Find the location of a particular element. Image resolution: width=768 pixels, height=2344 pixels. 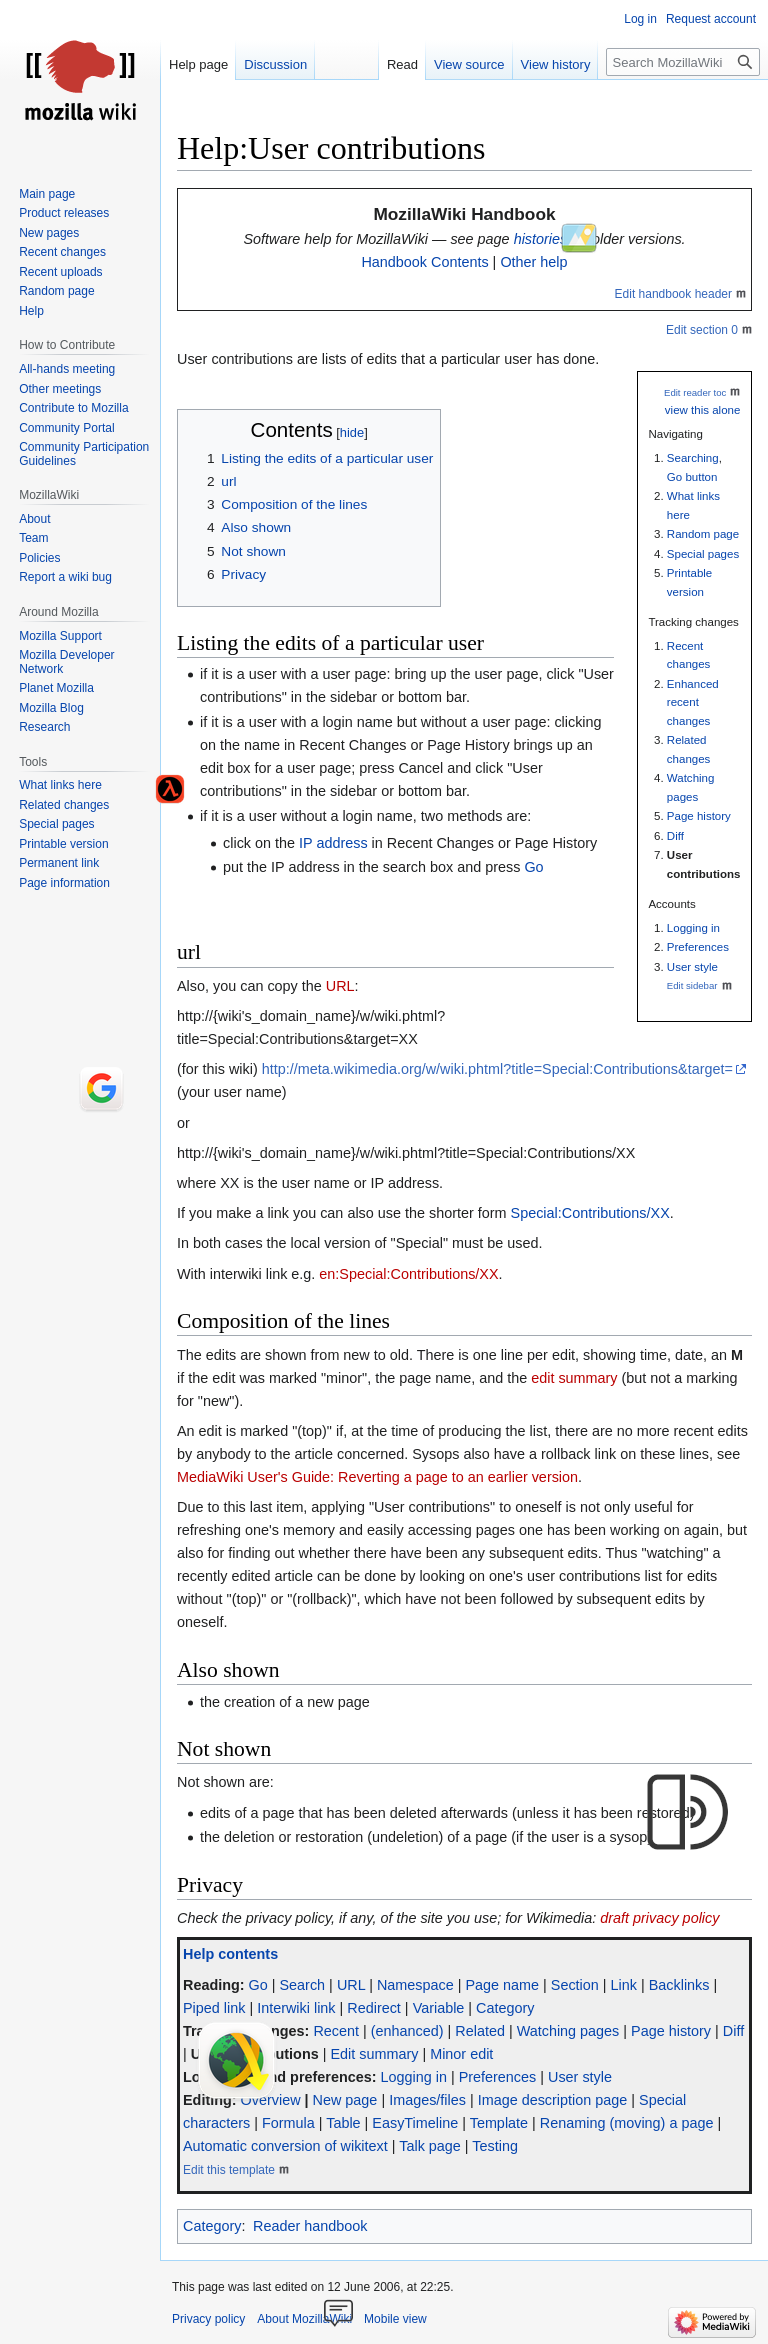

open the messaging app is located at coordinates (338, 2312).